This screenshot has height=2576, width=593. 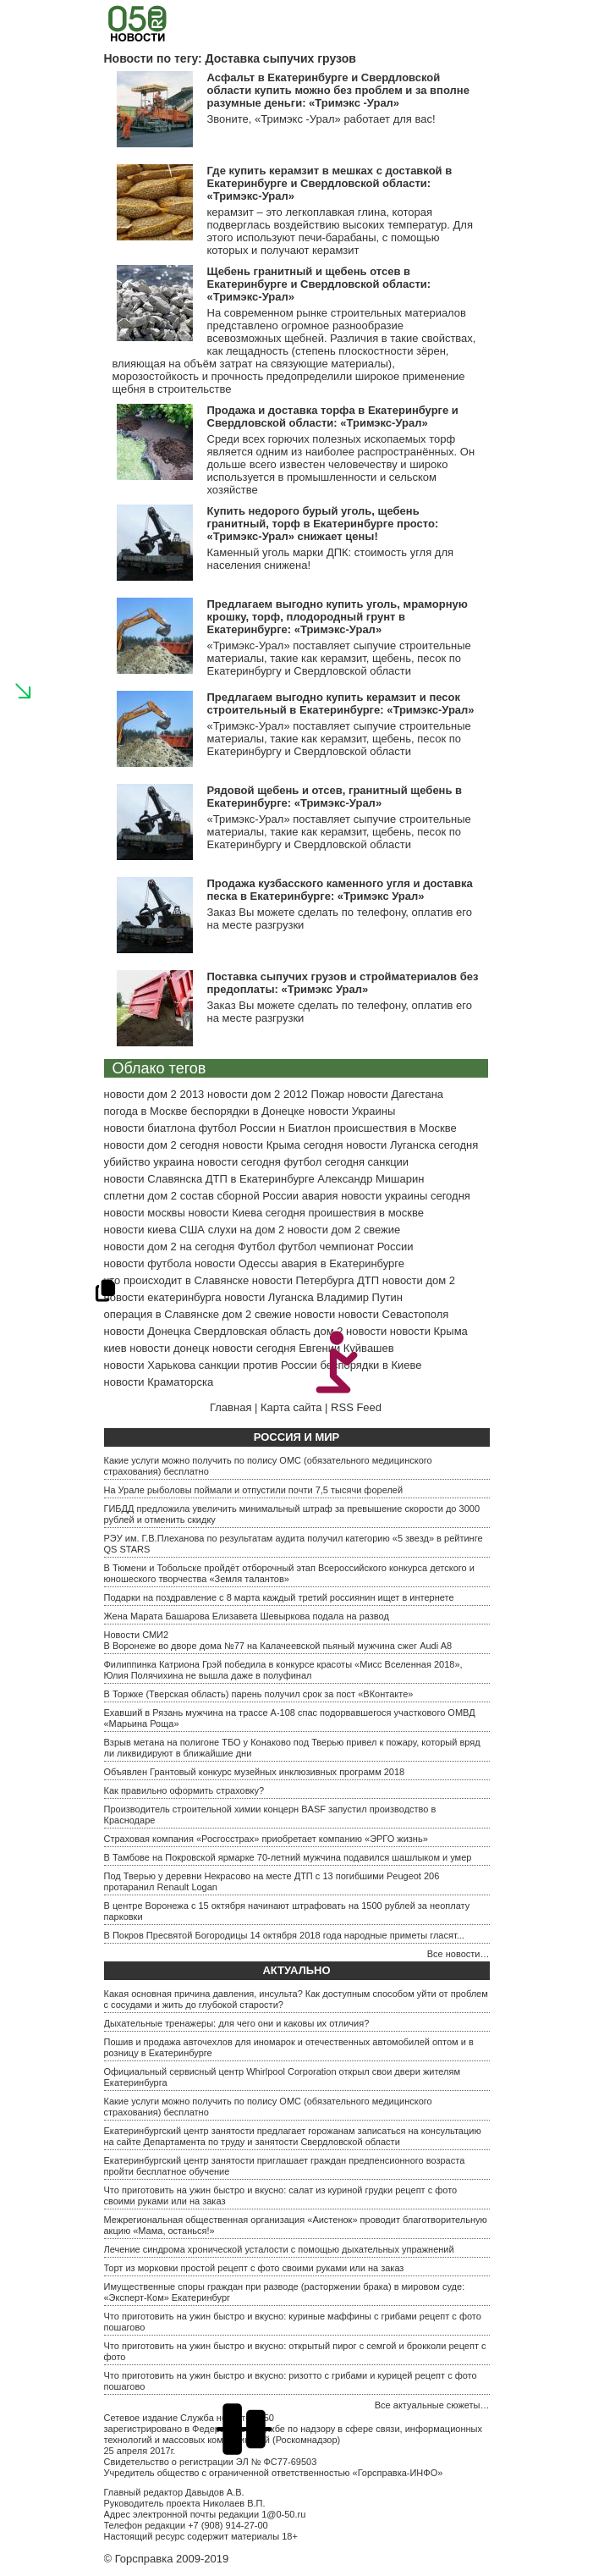 I want to click on navigate to the next item diagonally, so click(x=22, y=690).